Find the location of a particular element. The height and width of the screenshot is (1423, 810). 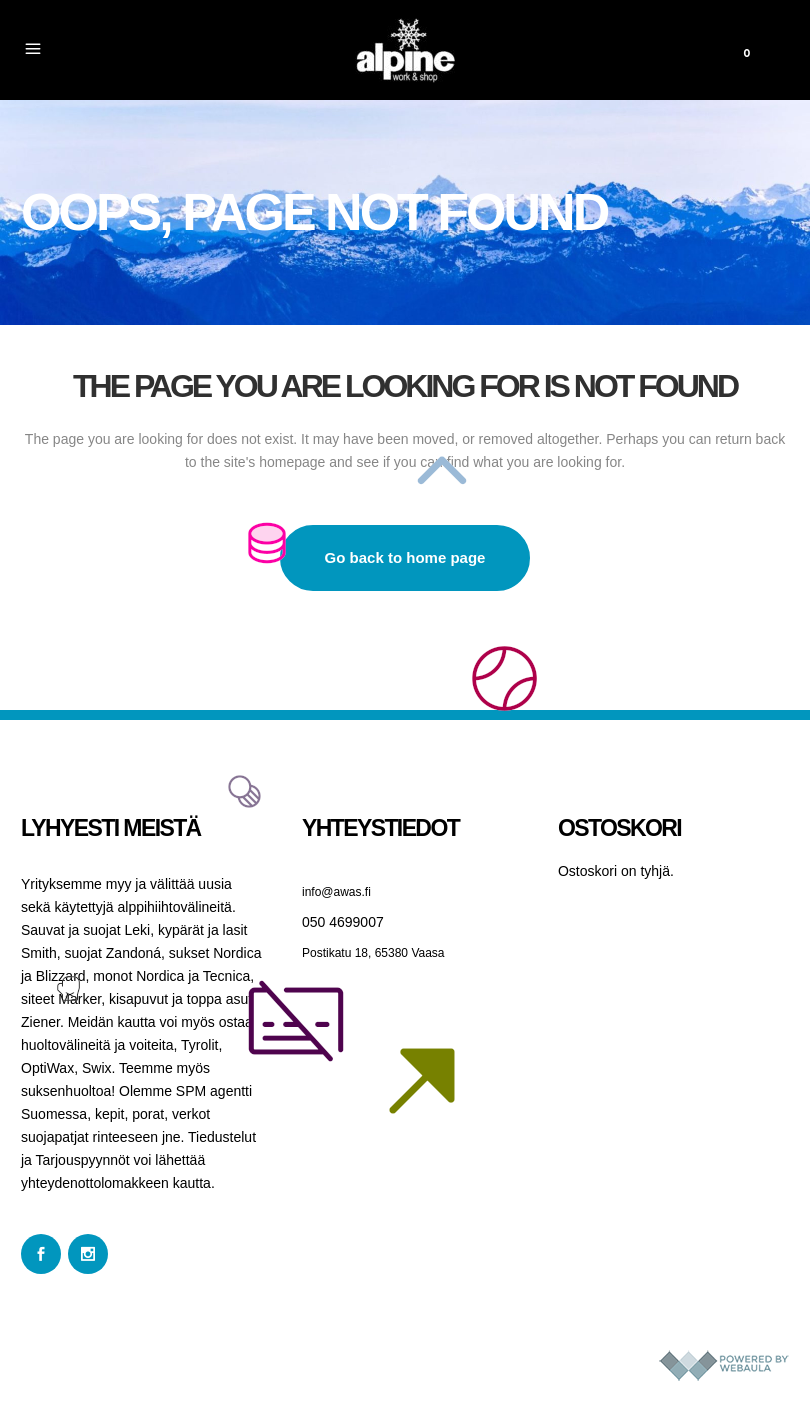

access boxing or combat sports content is located at coordinates (69, 989).